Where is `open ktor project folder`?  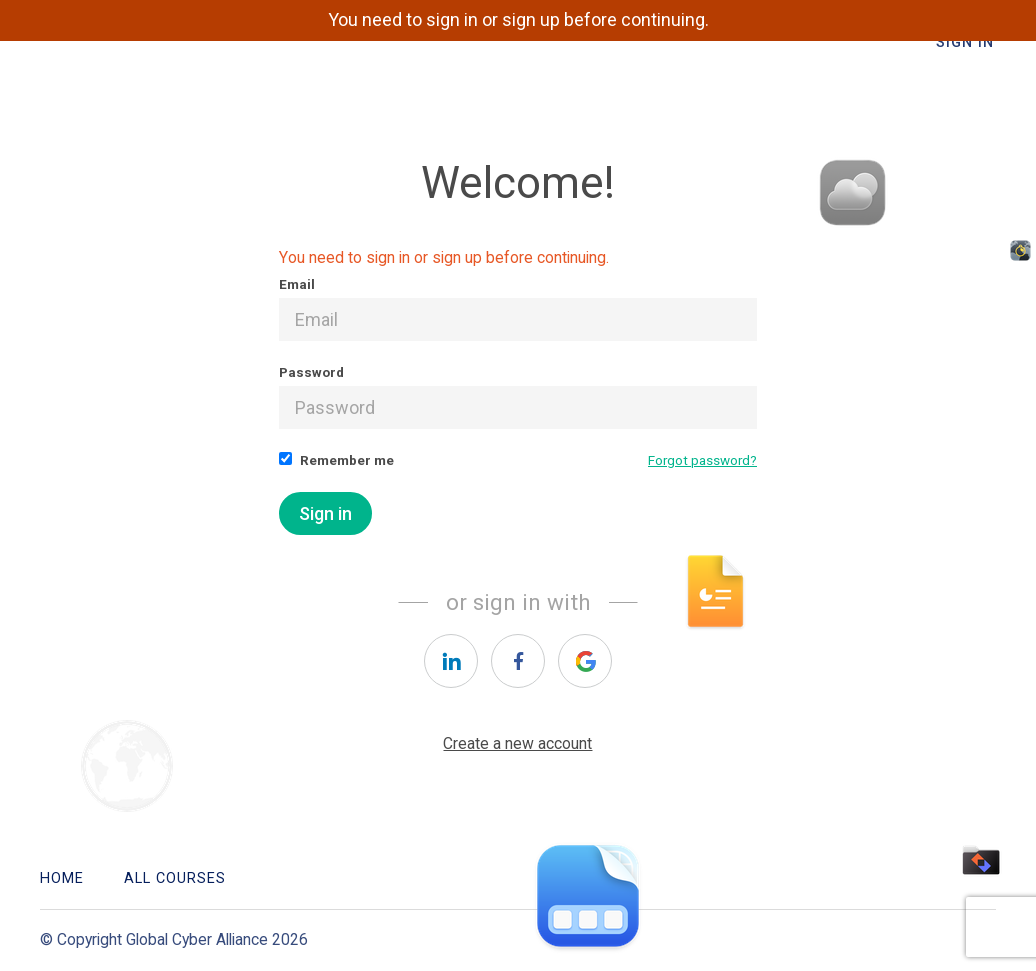
open ktor project folder is located at coordinates (981, 861).